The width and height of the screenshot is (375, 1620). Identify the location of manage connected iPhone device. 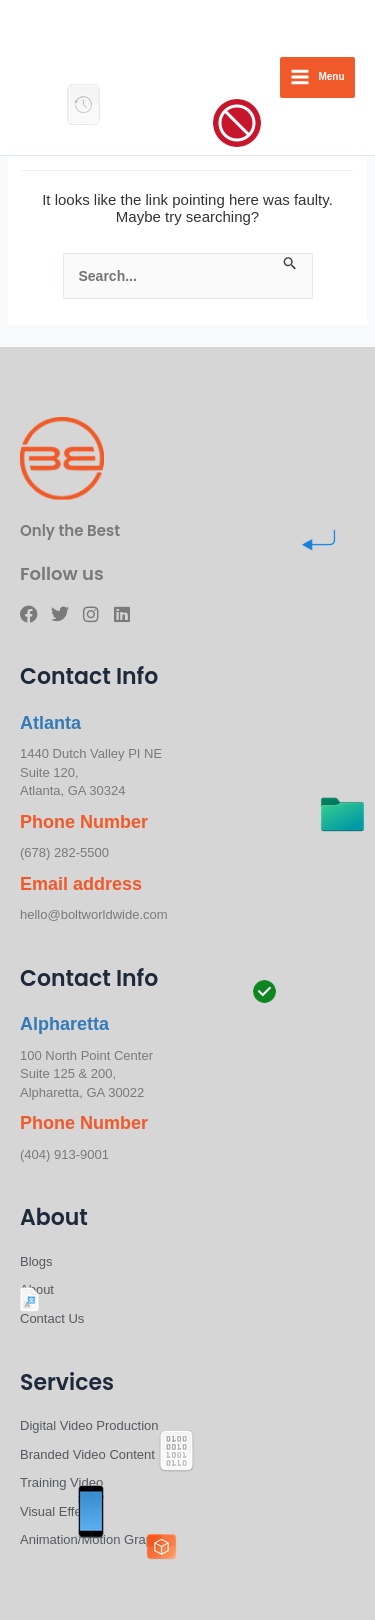
(91, 1512).